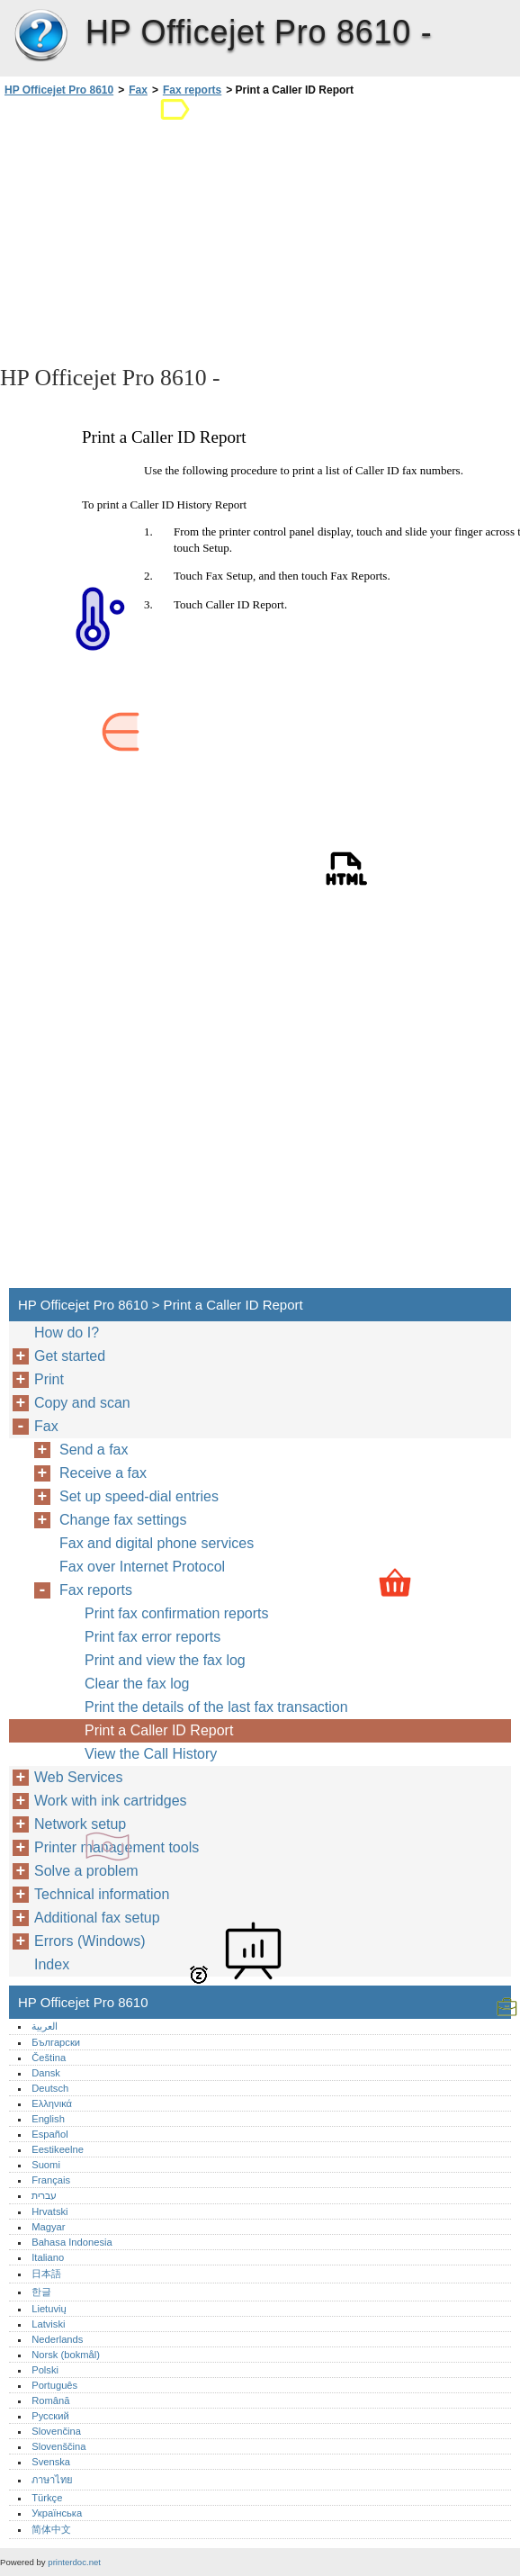 Image resolution: width=520 pixels, height=2576 pixels. I want to click on view your shopping basket, so click(395, 1584).